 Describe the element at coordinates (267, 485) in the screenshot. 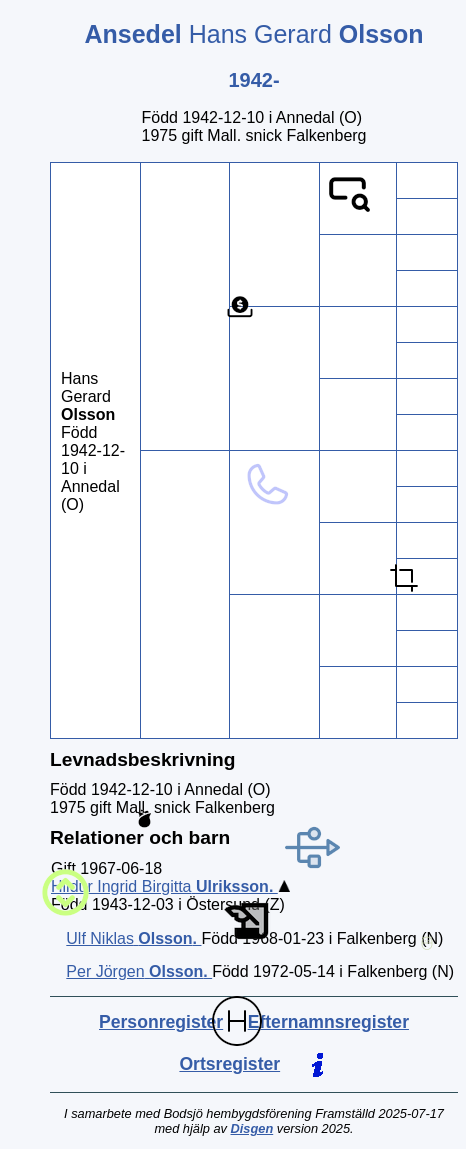

I see `make a phone call` at that location.